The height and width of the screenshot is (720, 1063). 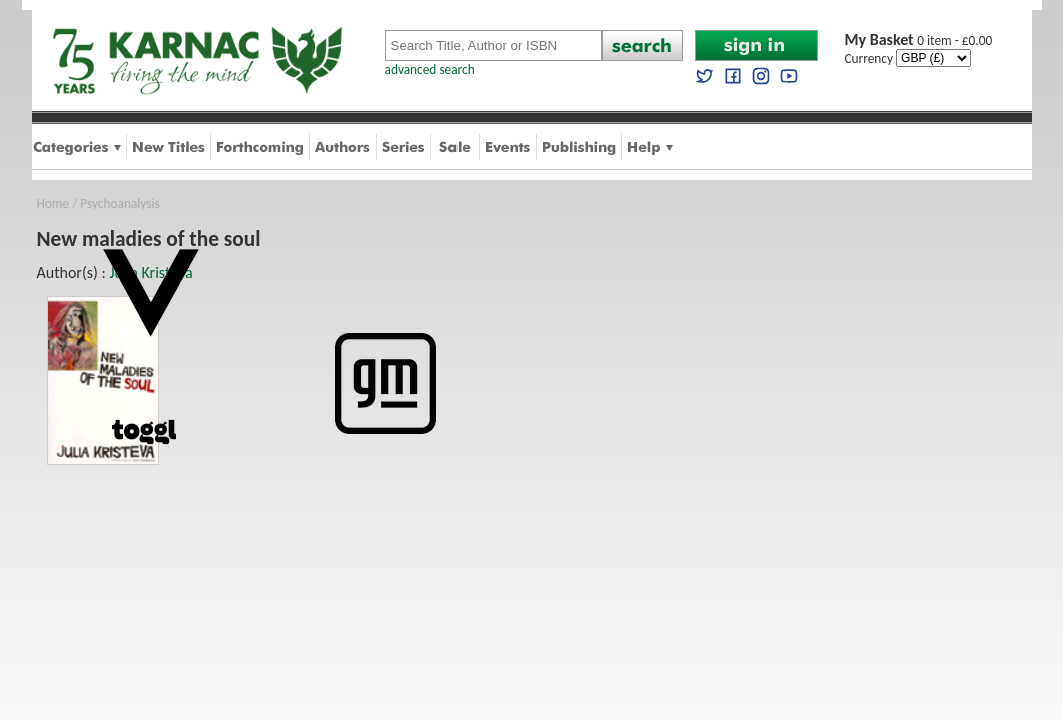 I want to click on open Toggl time tracking app, so click(x=144, y=432).